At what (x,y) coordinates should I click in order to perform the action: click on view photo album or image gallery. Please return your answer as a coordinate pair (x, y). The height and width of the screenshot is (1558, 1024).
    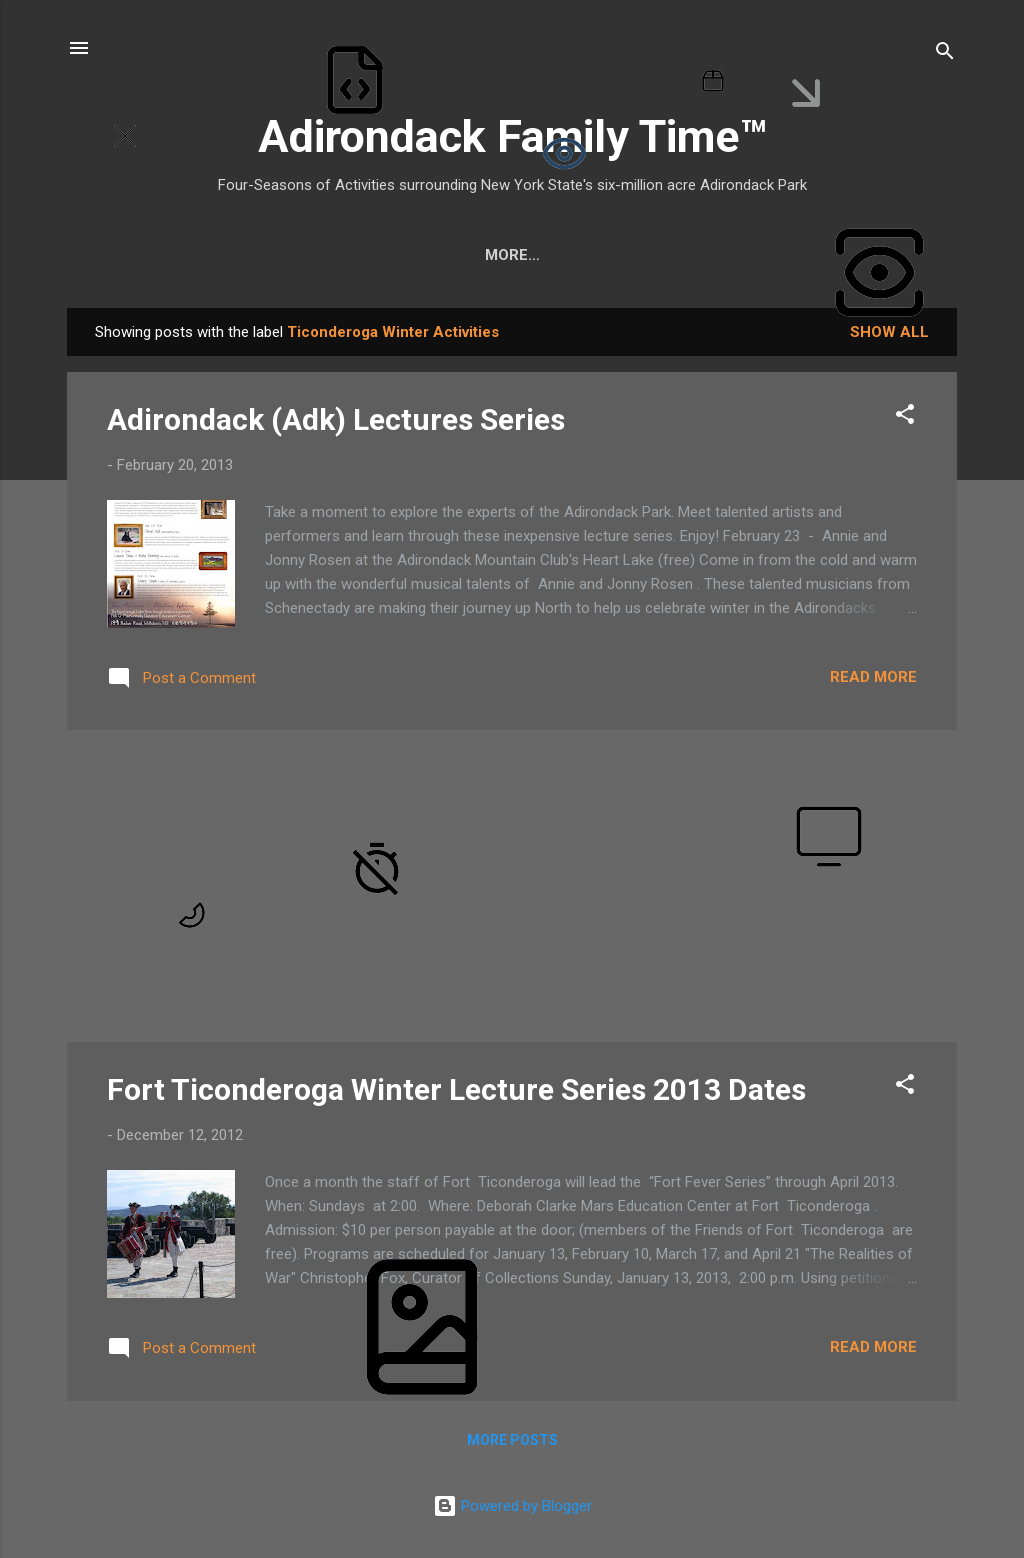
    Looking at the image, I should click on (422, 1327).